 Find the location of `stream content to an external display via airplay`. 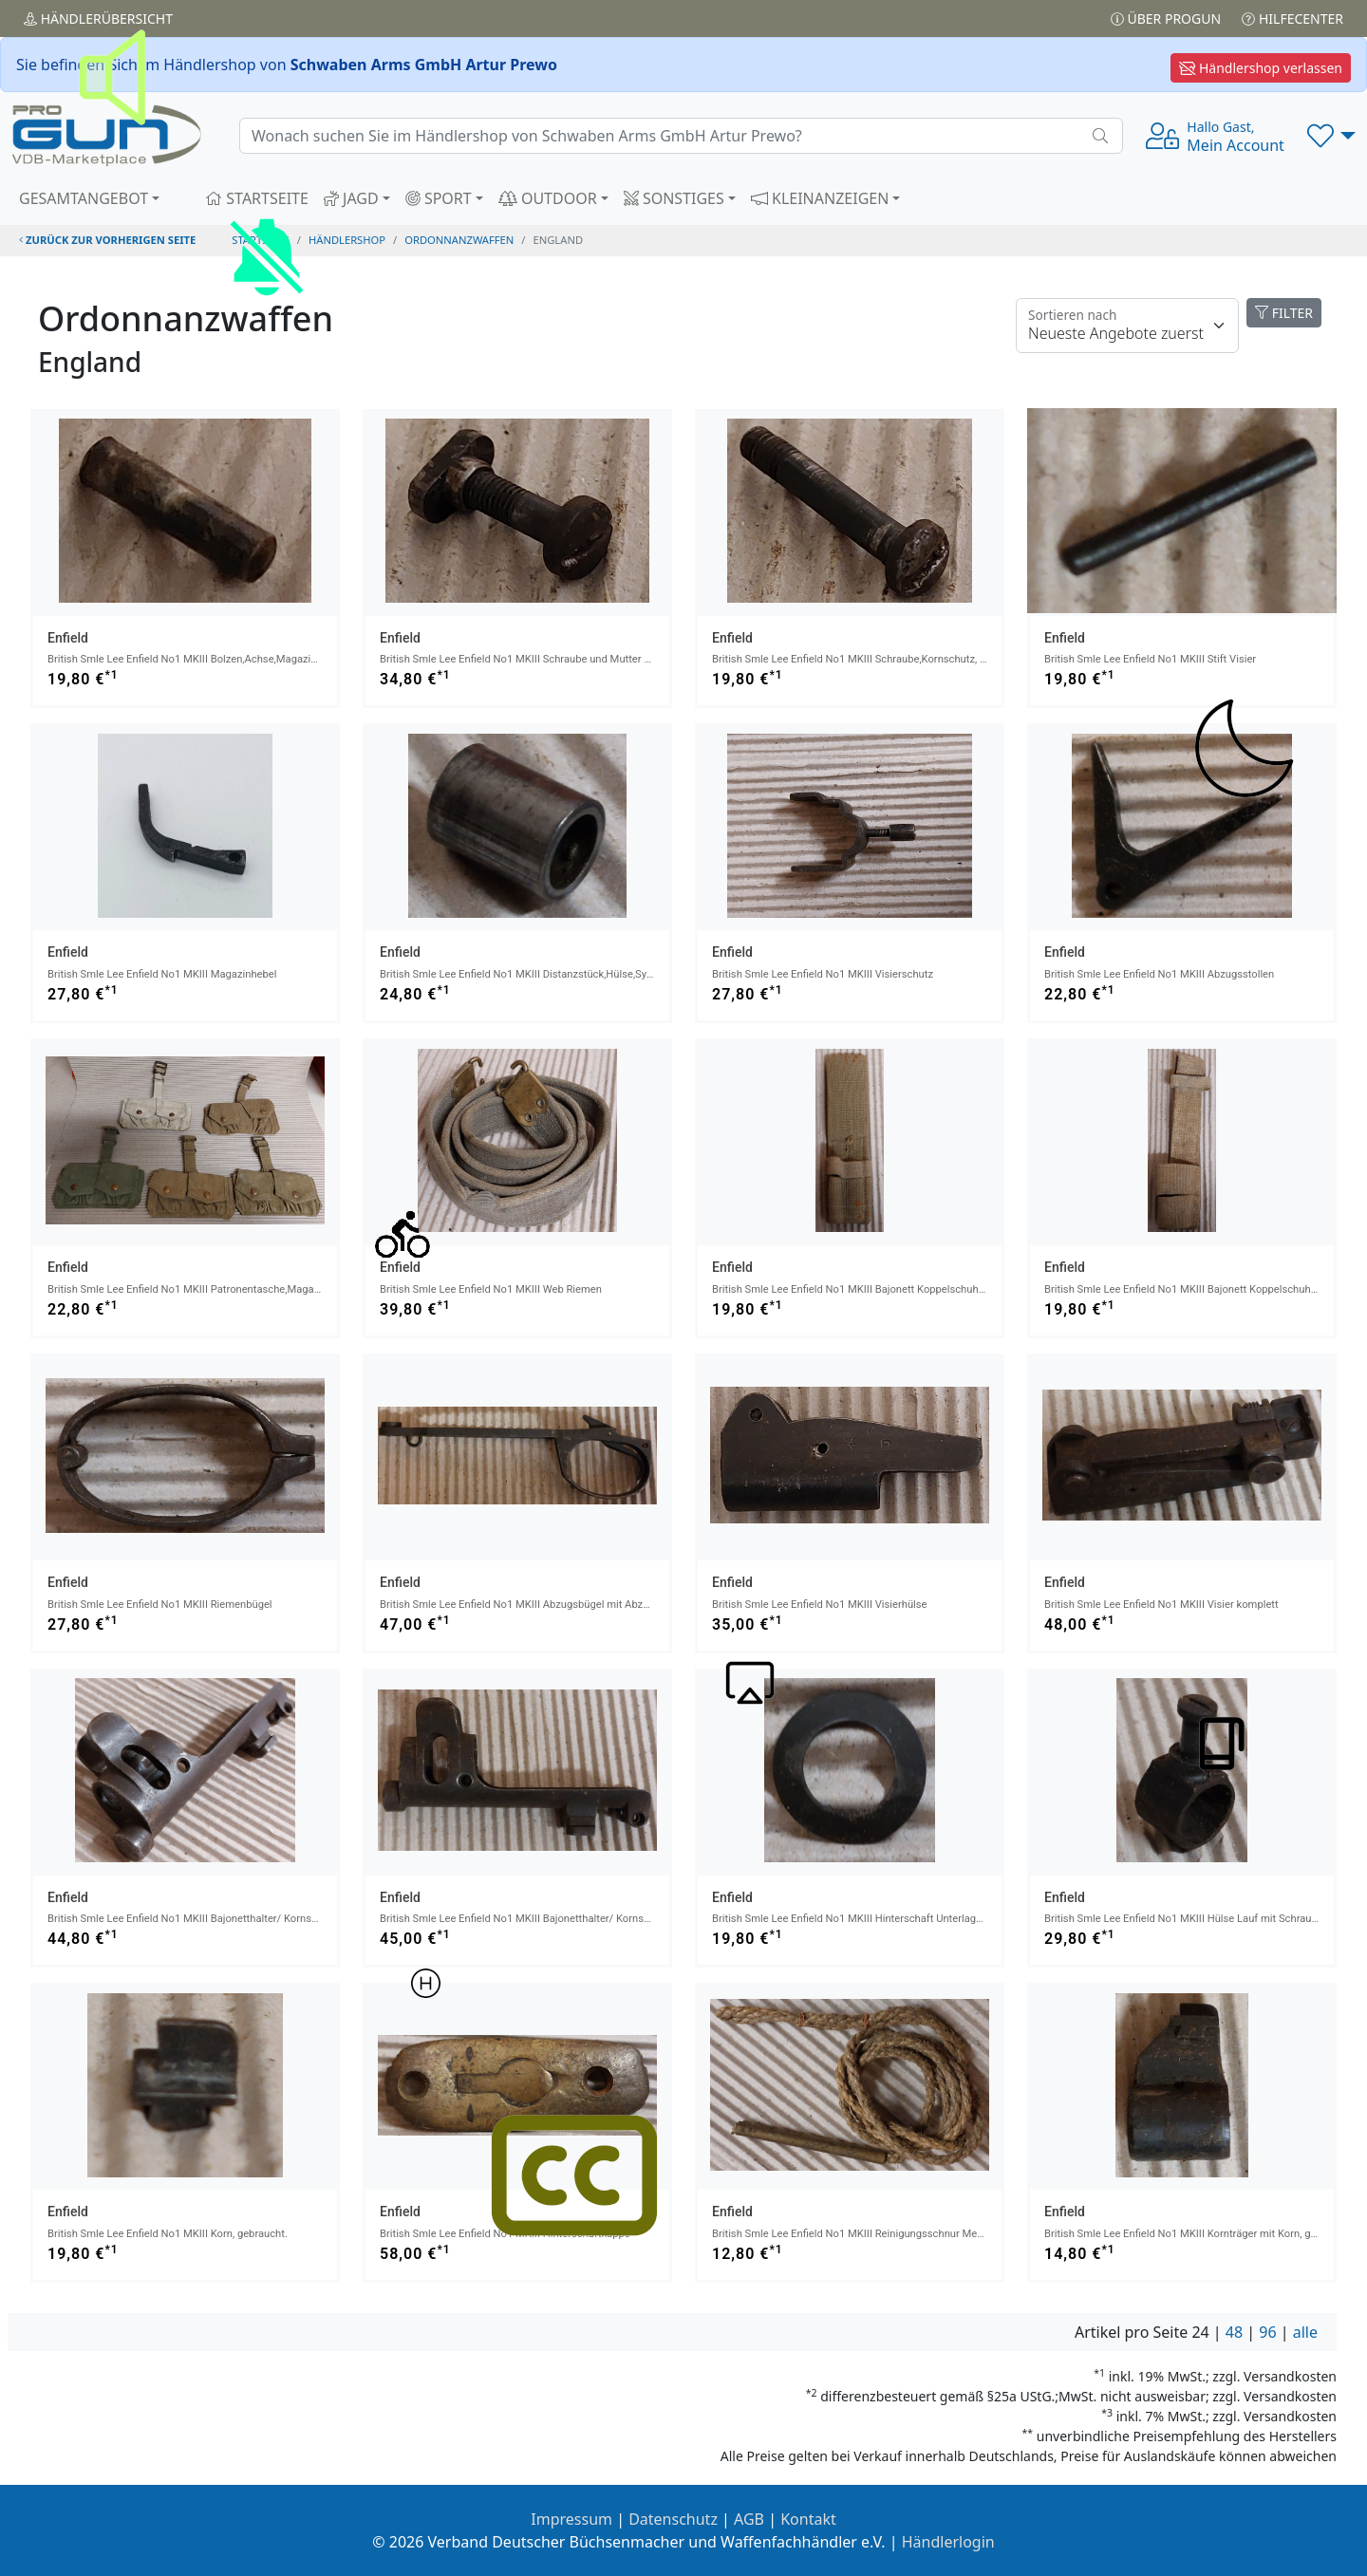

stream content to an external display via airplay is located at coordinates (750, 1682).